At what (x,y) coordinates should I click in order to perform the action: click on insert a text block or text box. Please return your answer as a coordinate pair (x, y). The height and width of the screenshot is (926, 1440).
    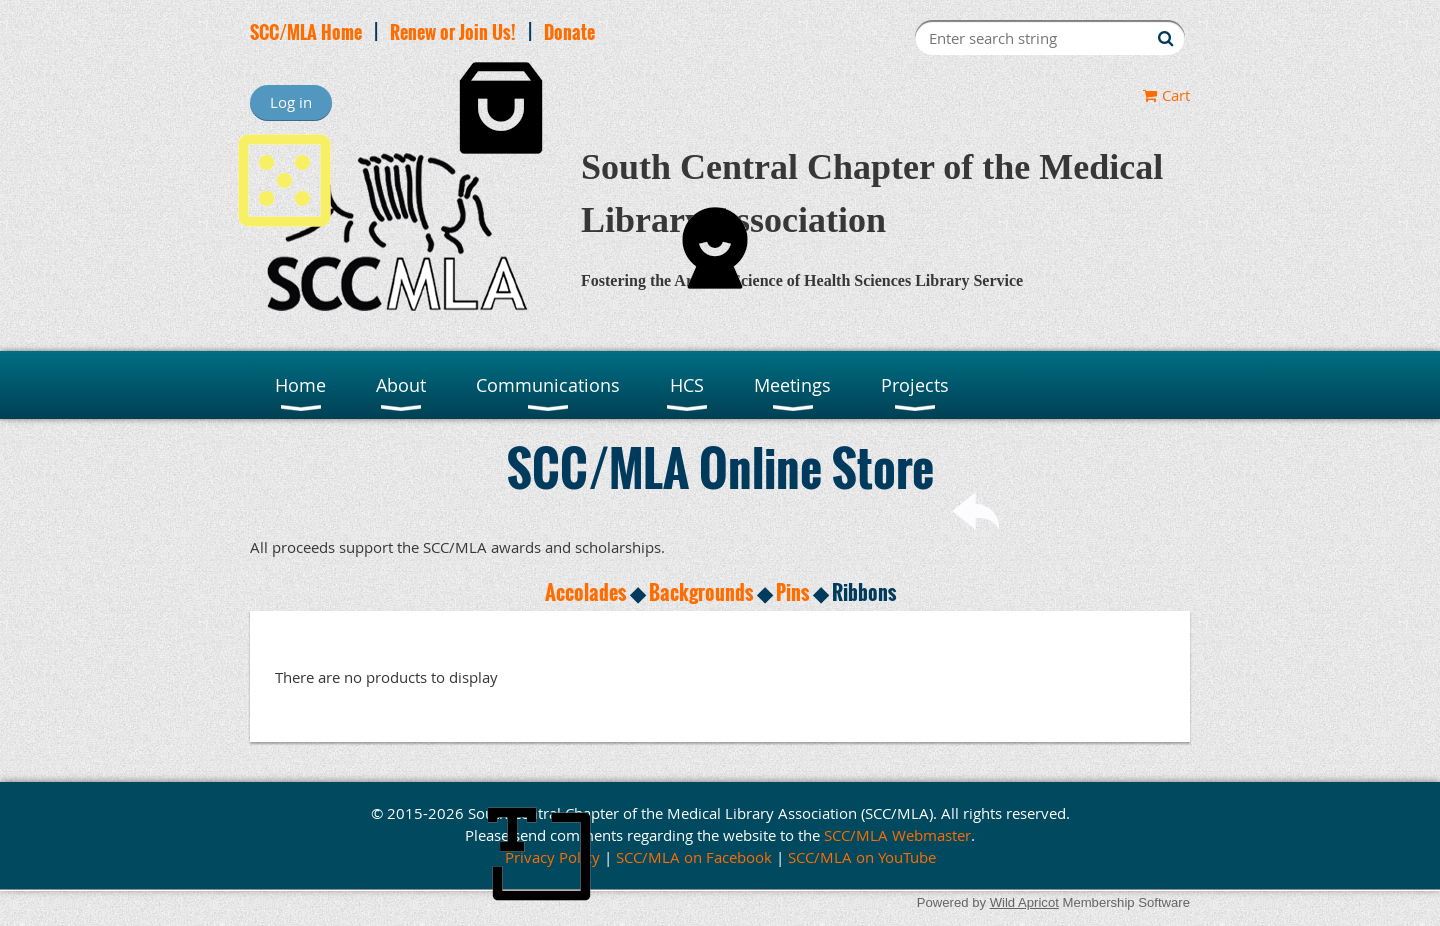
    Looking at the image, I should click on (541, 856).